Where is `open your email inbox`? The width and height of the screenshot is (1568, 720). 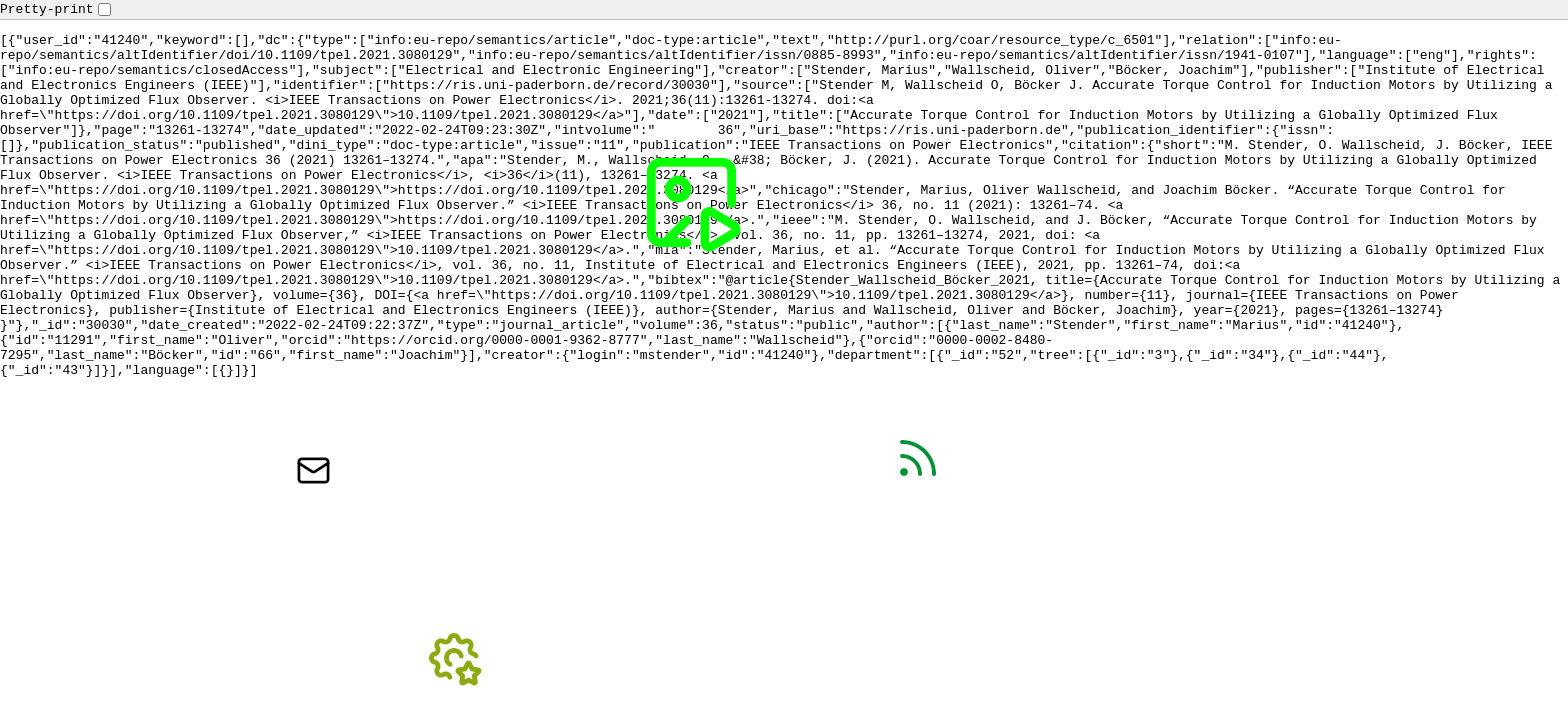 open your email inbox is located at coordinates (313, 470).